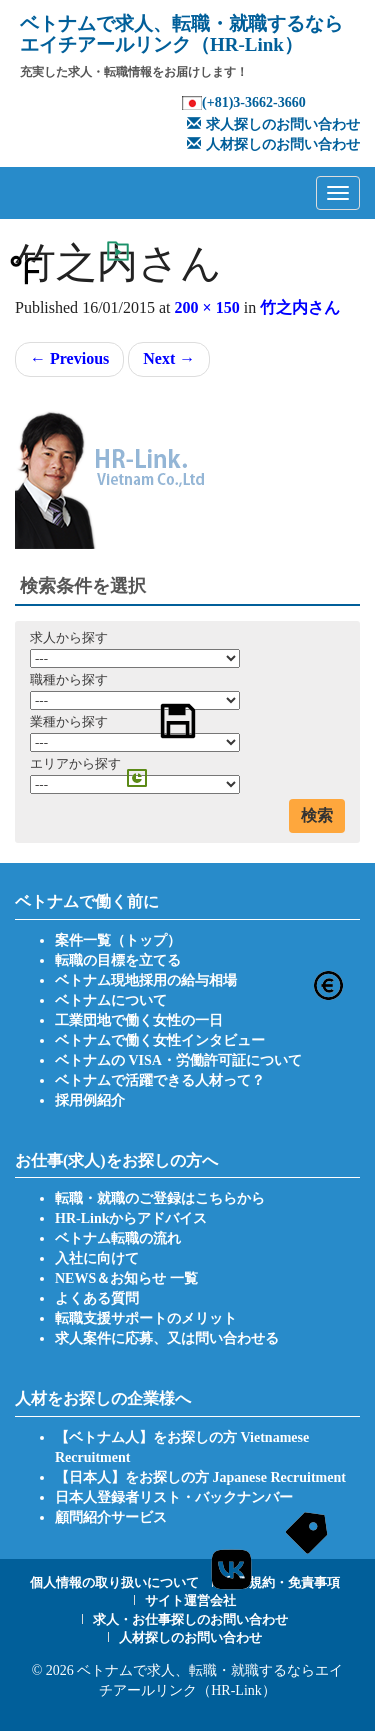 This screenshot has height=1731, width=375. I want to click on save current file or document, so click(178, 721).